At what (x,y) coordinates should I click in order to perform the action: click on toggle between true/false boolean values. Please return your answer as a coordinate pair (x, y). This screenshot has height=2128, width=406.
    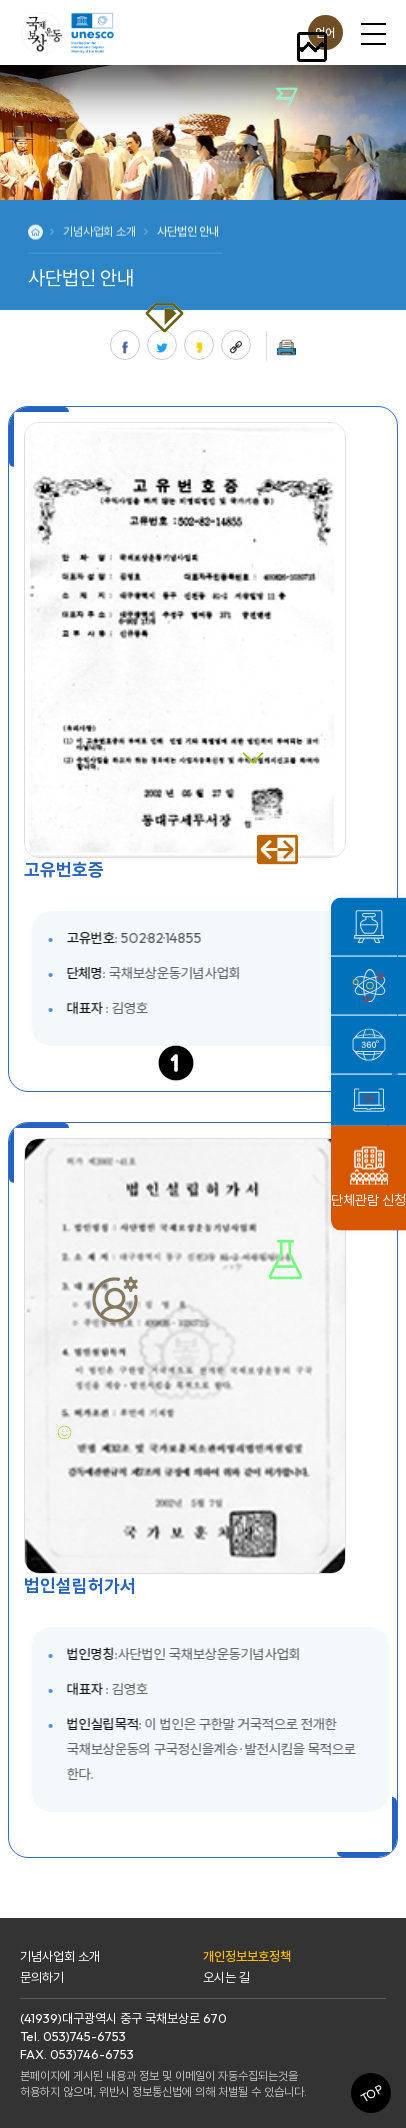
    Looking at the image, I should click on (277, 849).